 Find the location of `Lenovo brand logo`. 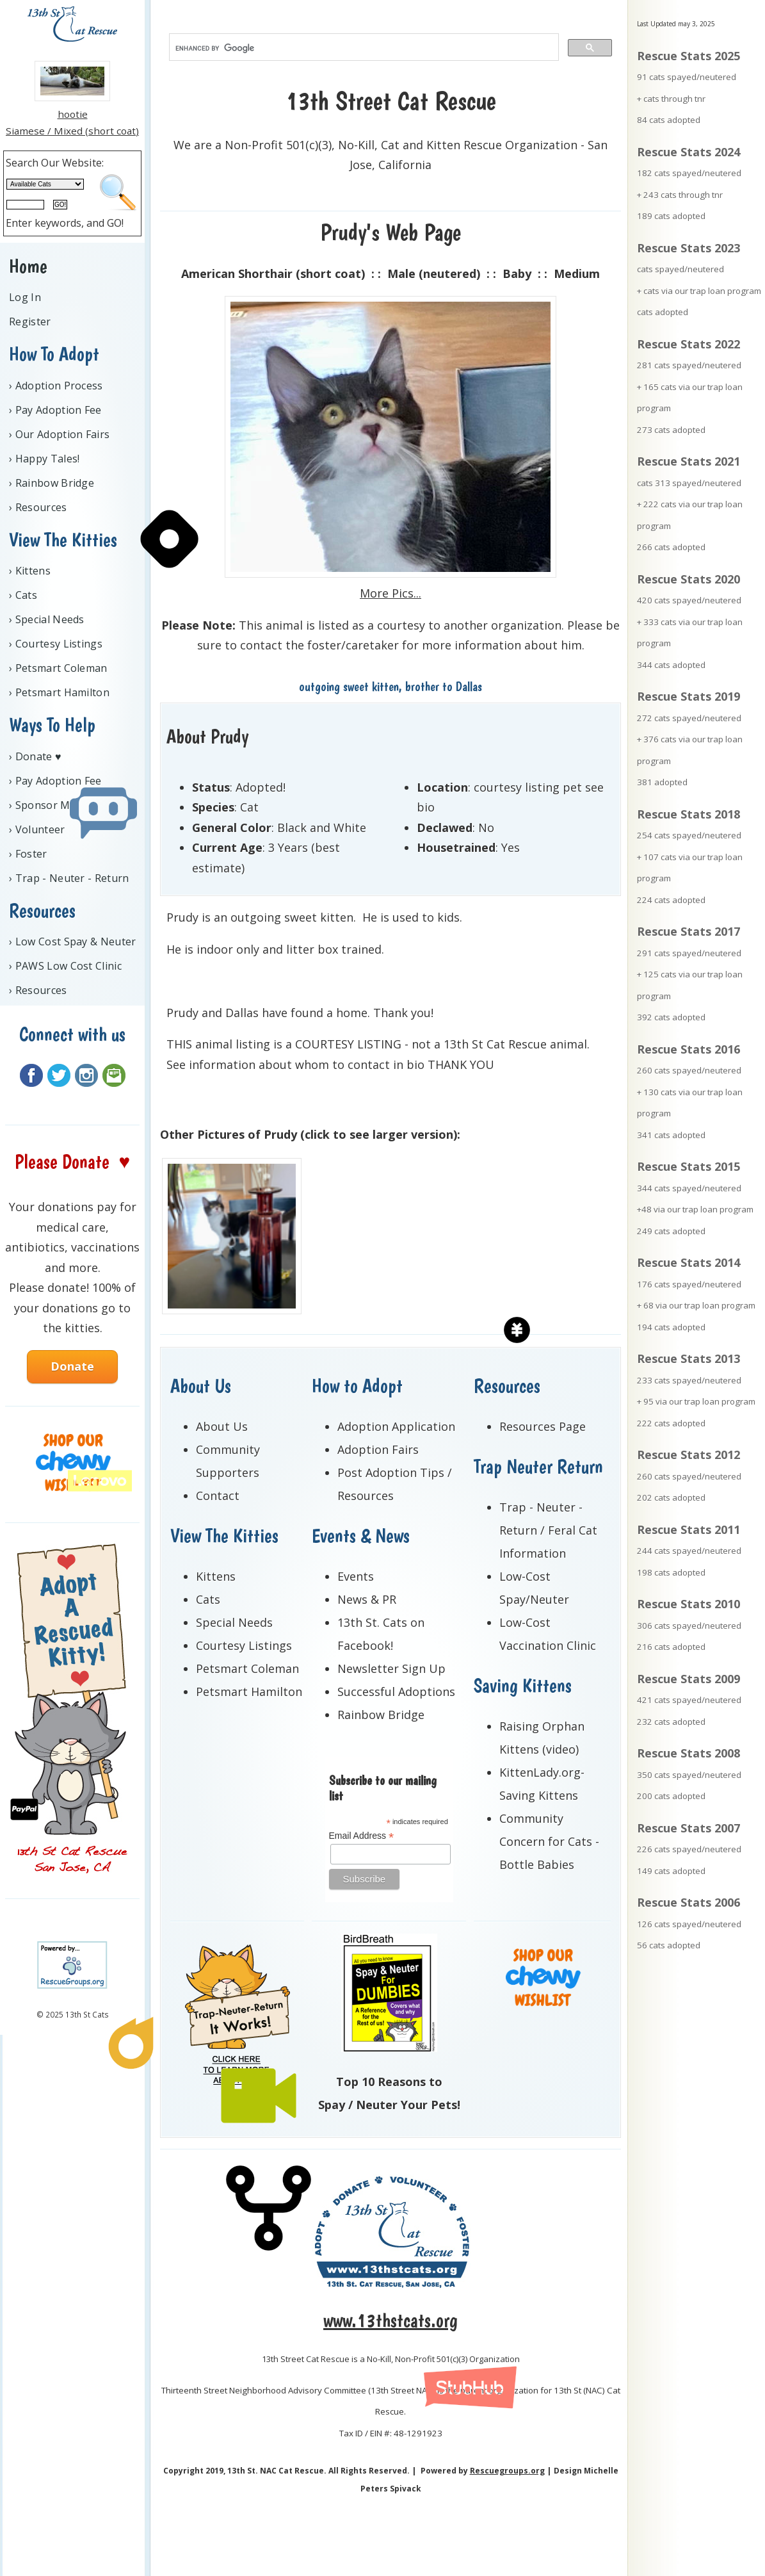

Lenovo brand logo is located at coordinates (100, 1481).